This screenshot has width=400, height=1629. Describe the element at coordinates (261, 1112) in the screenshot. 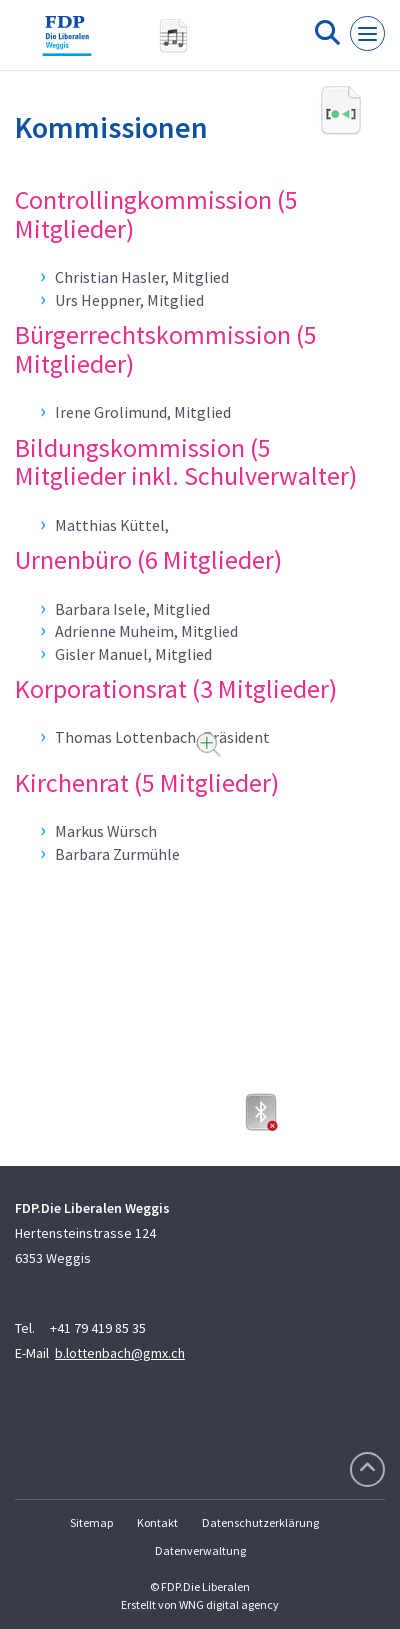

I see `bluetooth is currently disabled` at that location.